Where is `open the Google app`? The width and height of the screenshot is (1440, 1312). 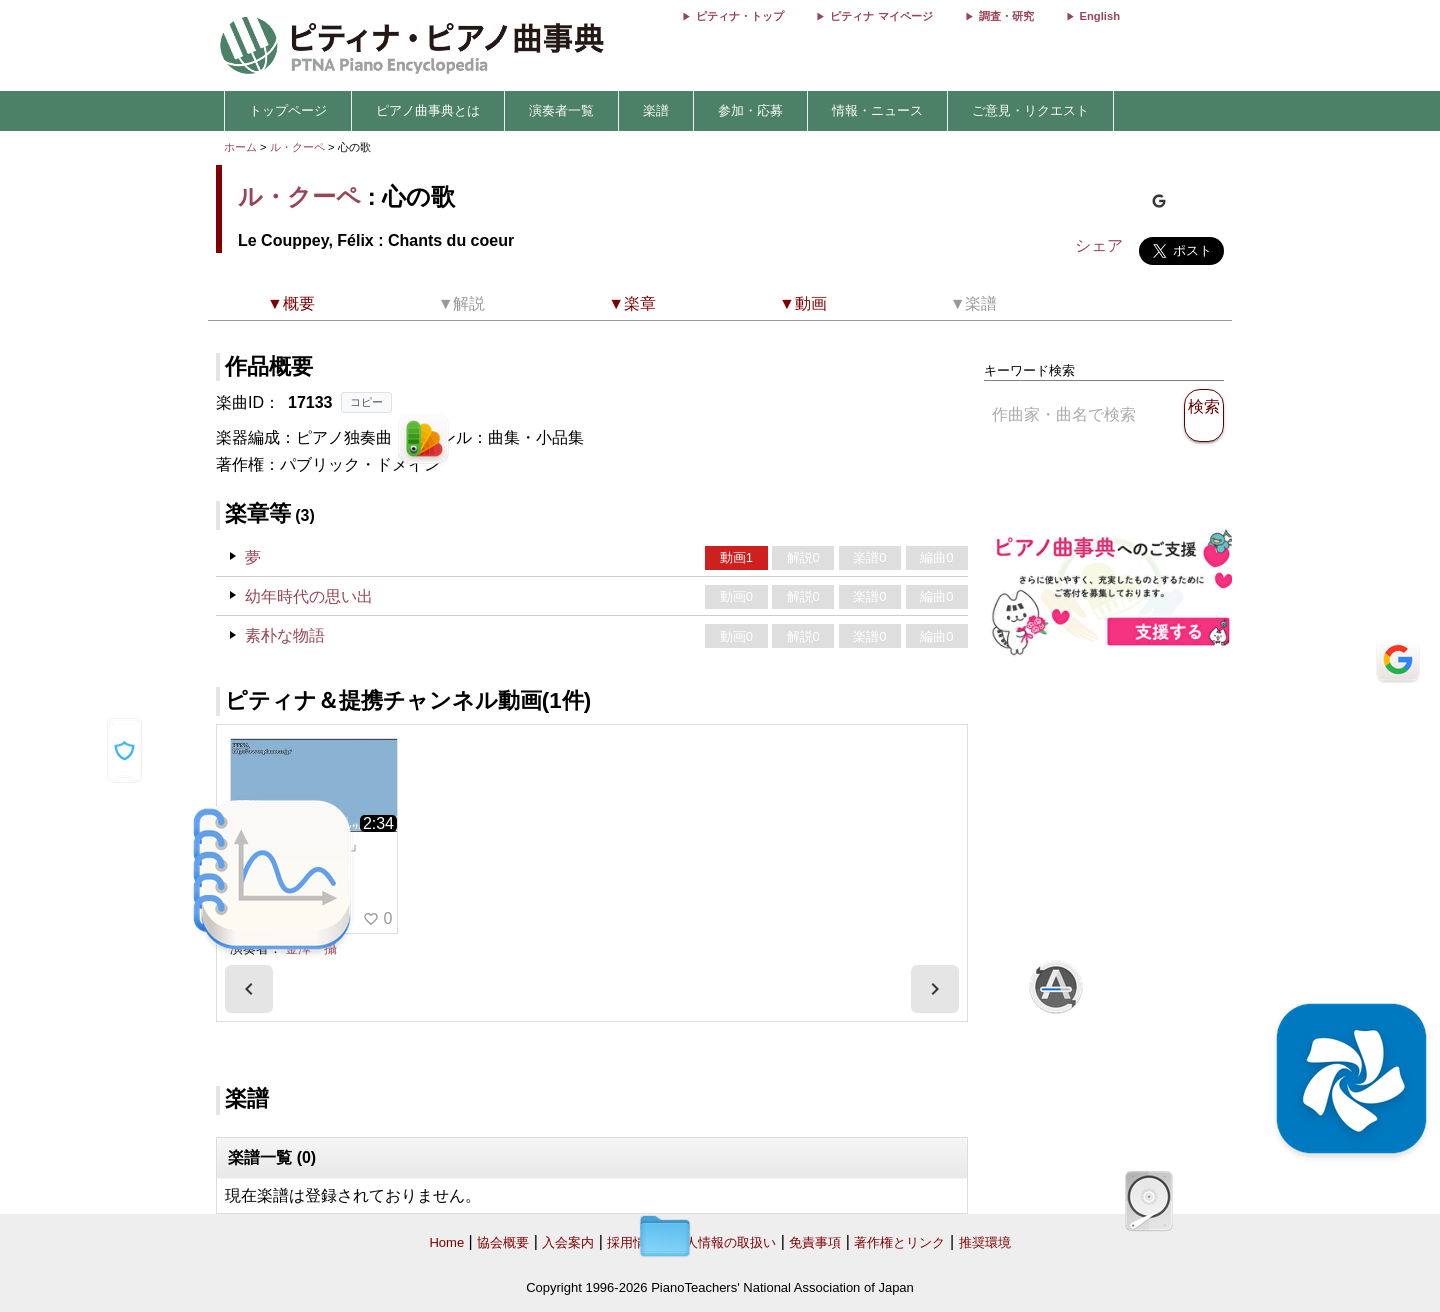 open the Google app is located at coordinates (1398, 660).